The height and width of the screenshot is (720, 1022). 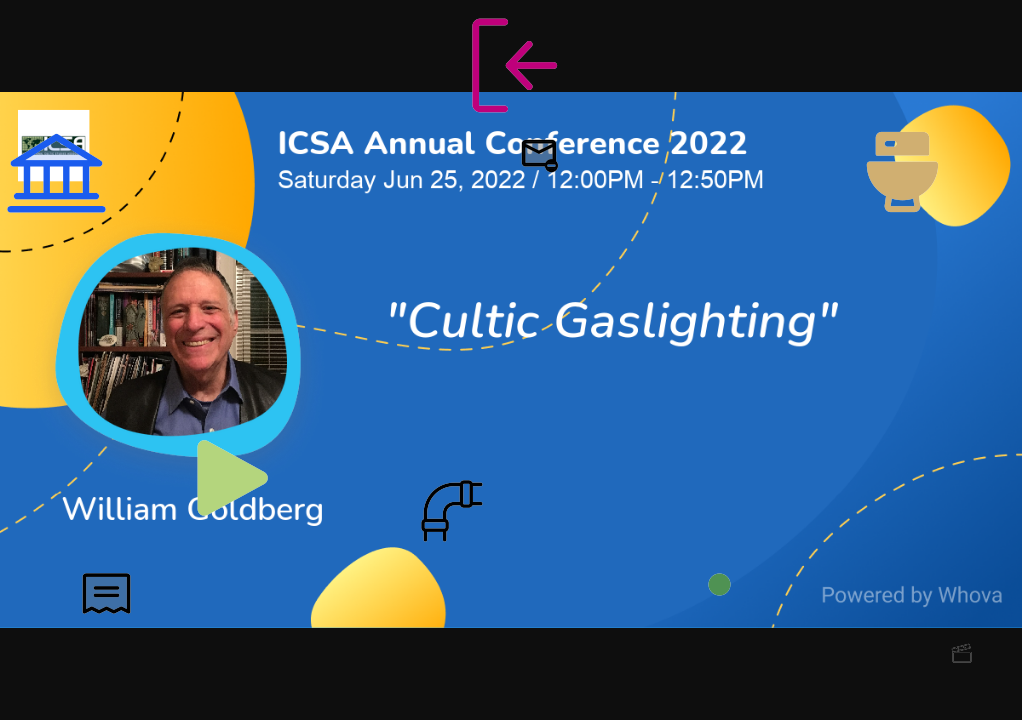 I want to click on view purchase receipt or transaction details, so click(x=106, y=593).